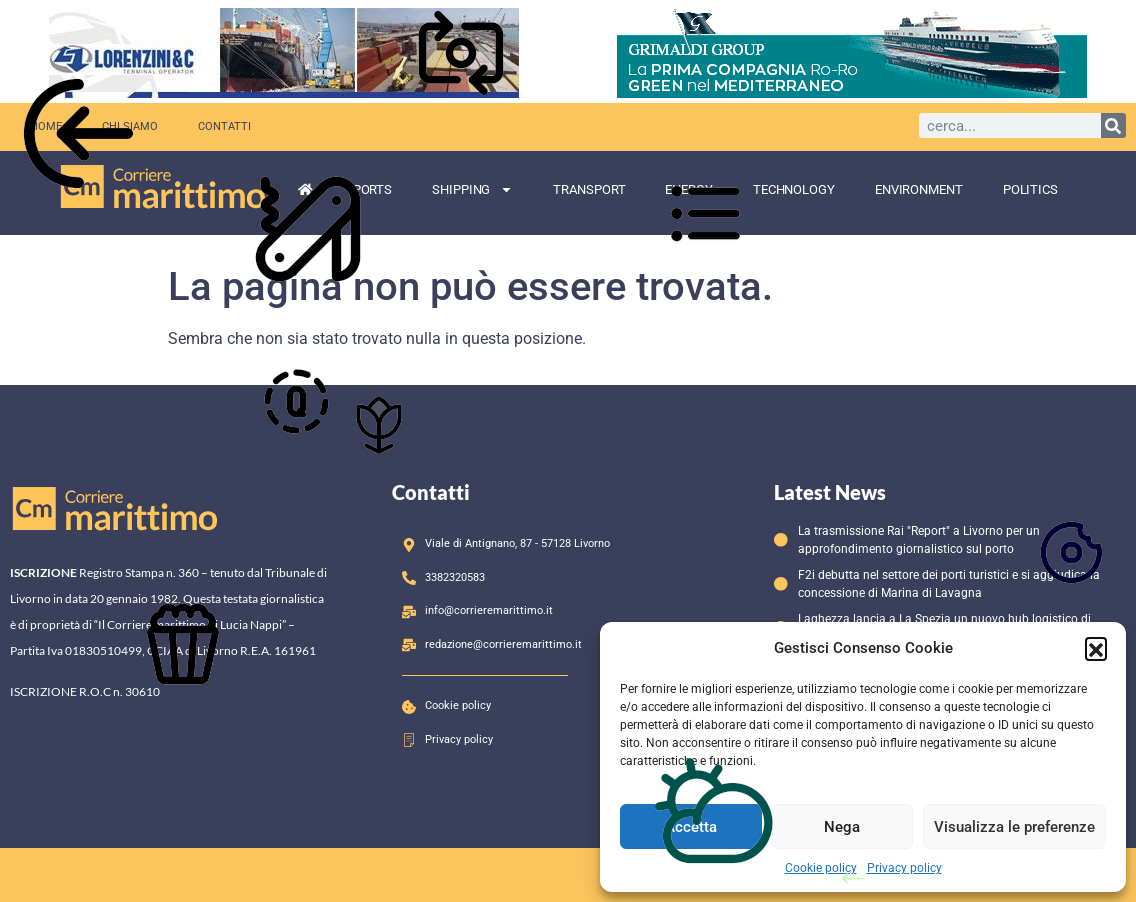 The height and width of the screenshot is (902, 1136). I want to click on return to previous screen, so click(78, 133).